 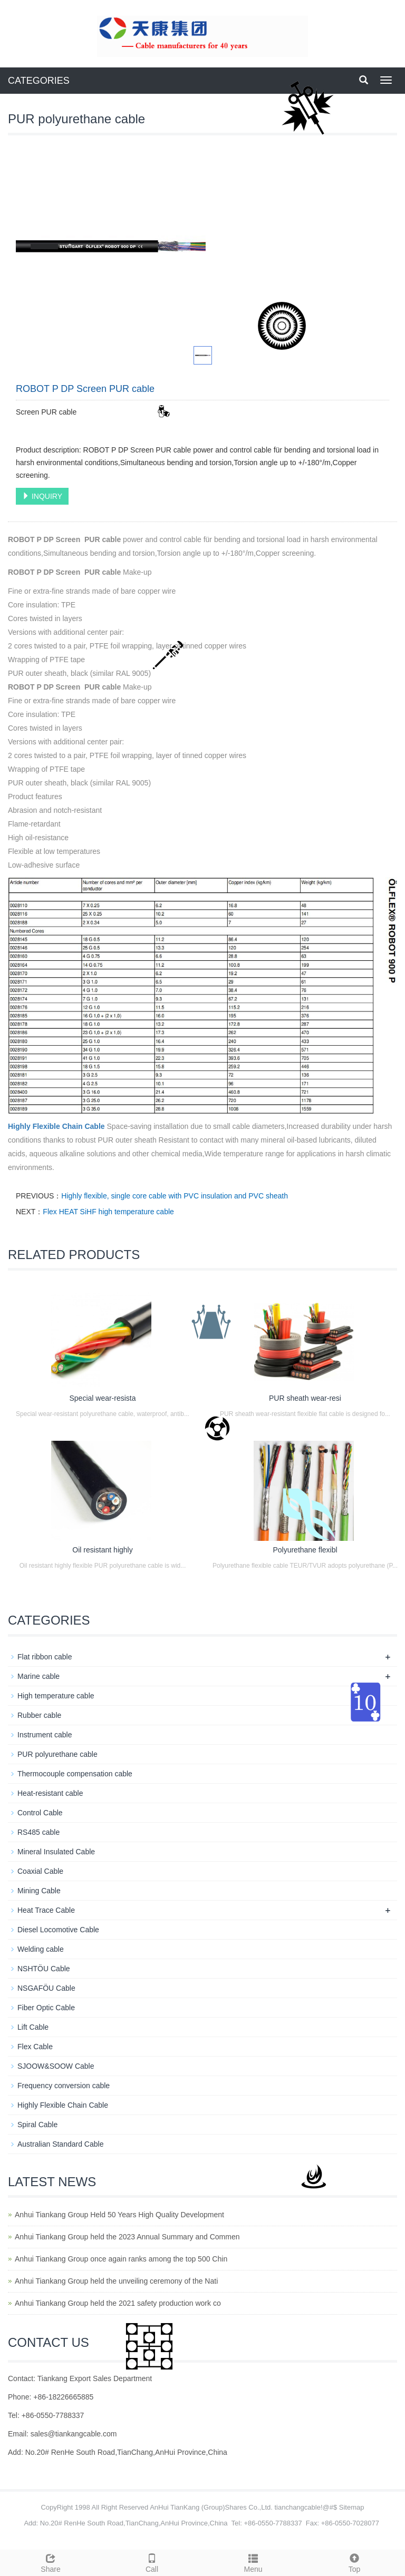 What do you see at coordinates (163, 411) in the screenshot?
I see `view battery status or power levels` at bounding box center [163, 411].